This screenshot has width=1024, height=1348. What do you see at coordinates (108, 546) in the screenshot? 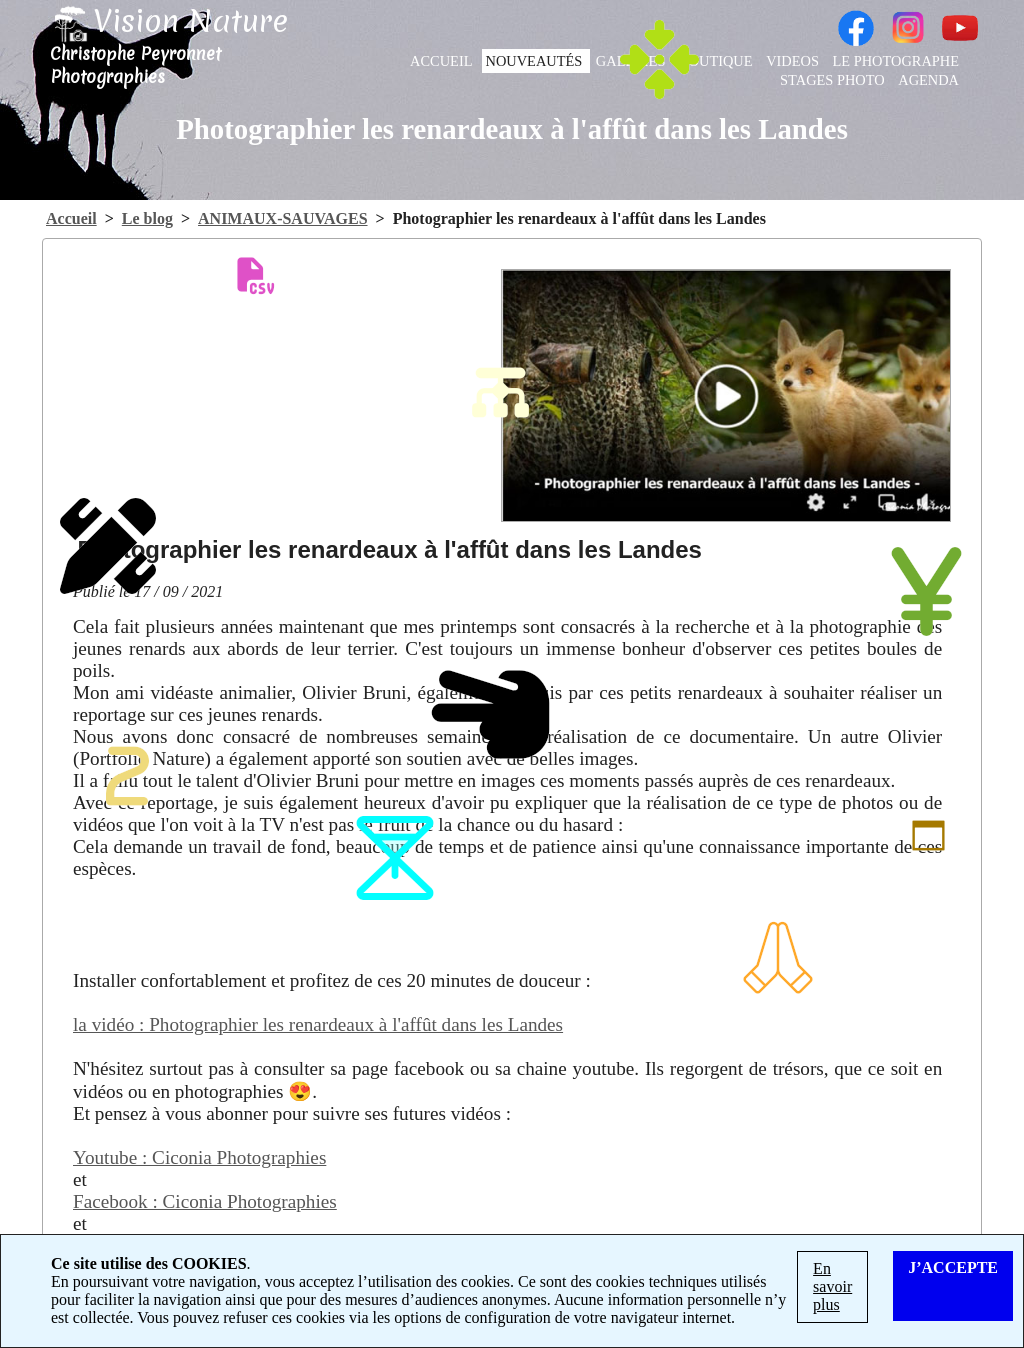
I see `access design or editing tools` at bounding box center [108, 546].